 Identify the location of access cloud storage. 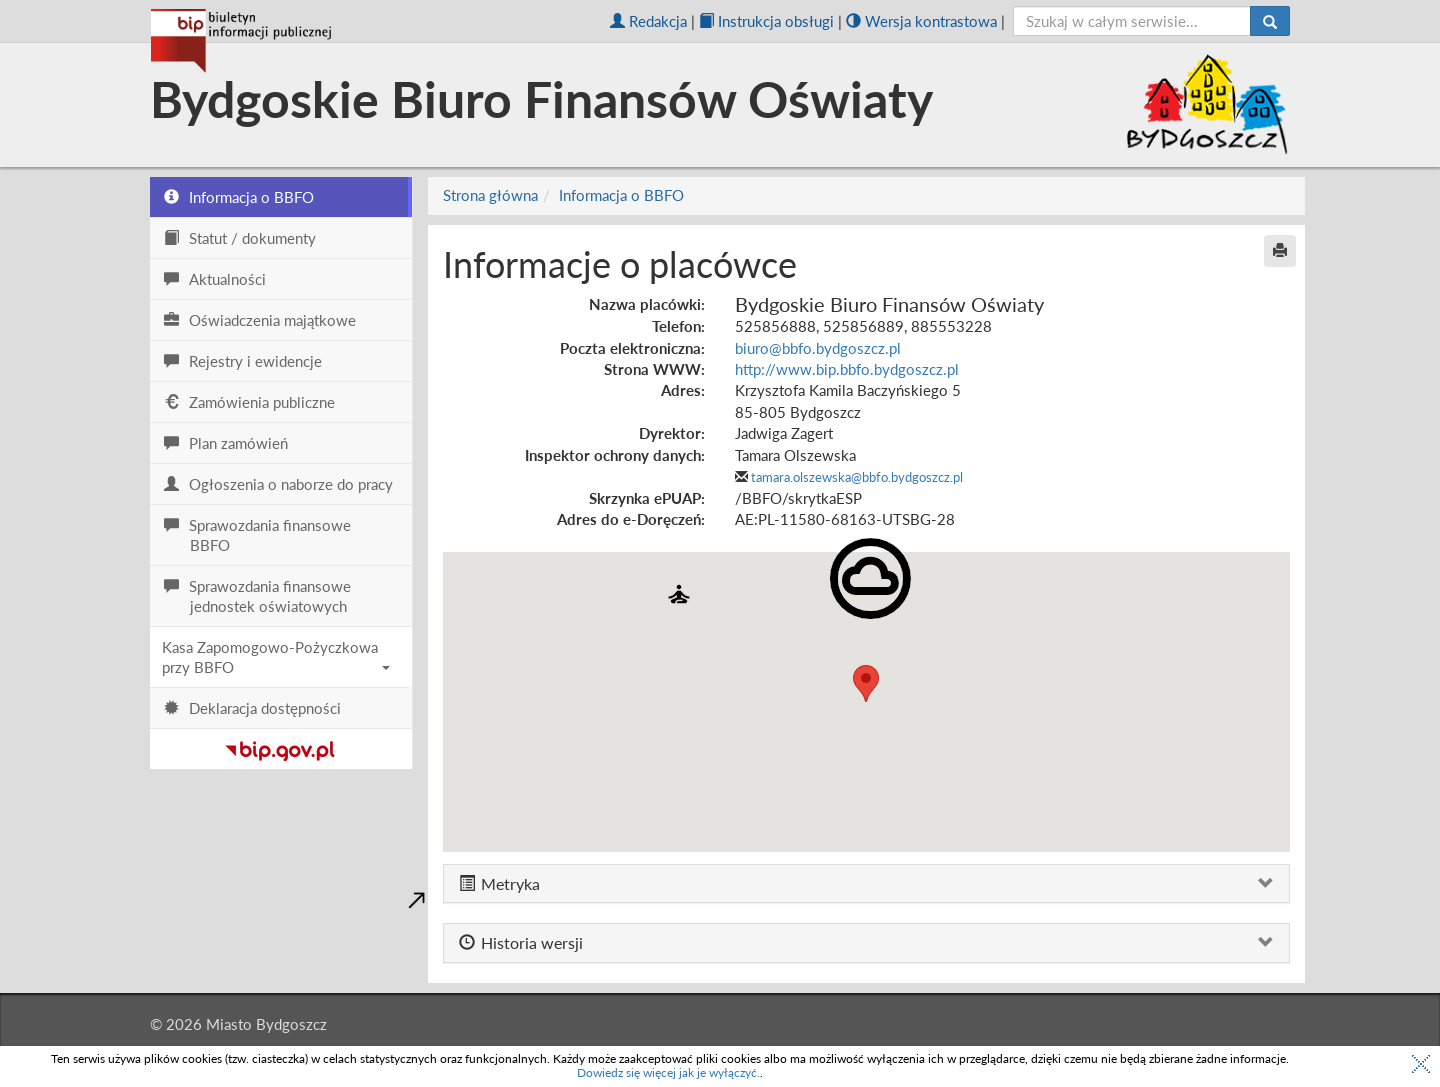
(870, 578).